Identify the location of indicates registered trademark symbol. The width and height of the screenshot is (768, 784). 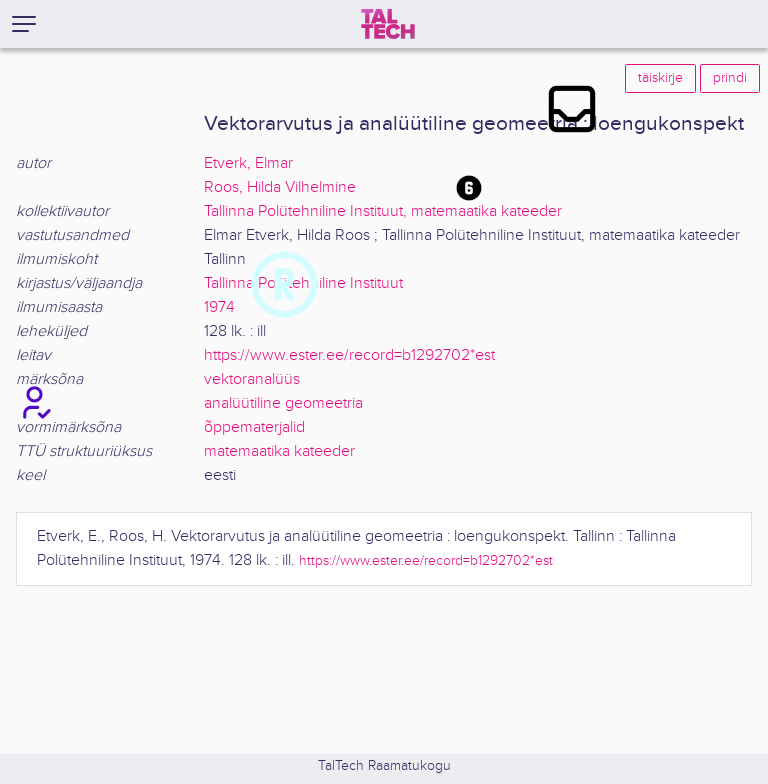
(284, 284).